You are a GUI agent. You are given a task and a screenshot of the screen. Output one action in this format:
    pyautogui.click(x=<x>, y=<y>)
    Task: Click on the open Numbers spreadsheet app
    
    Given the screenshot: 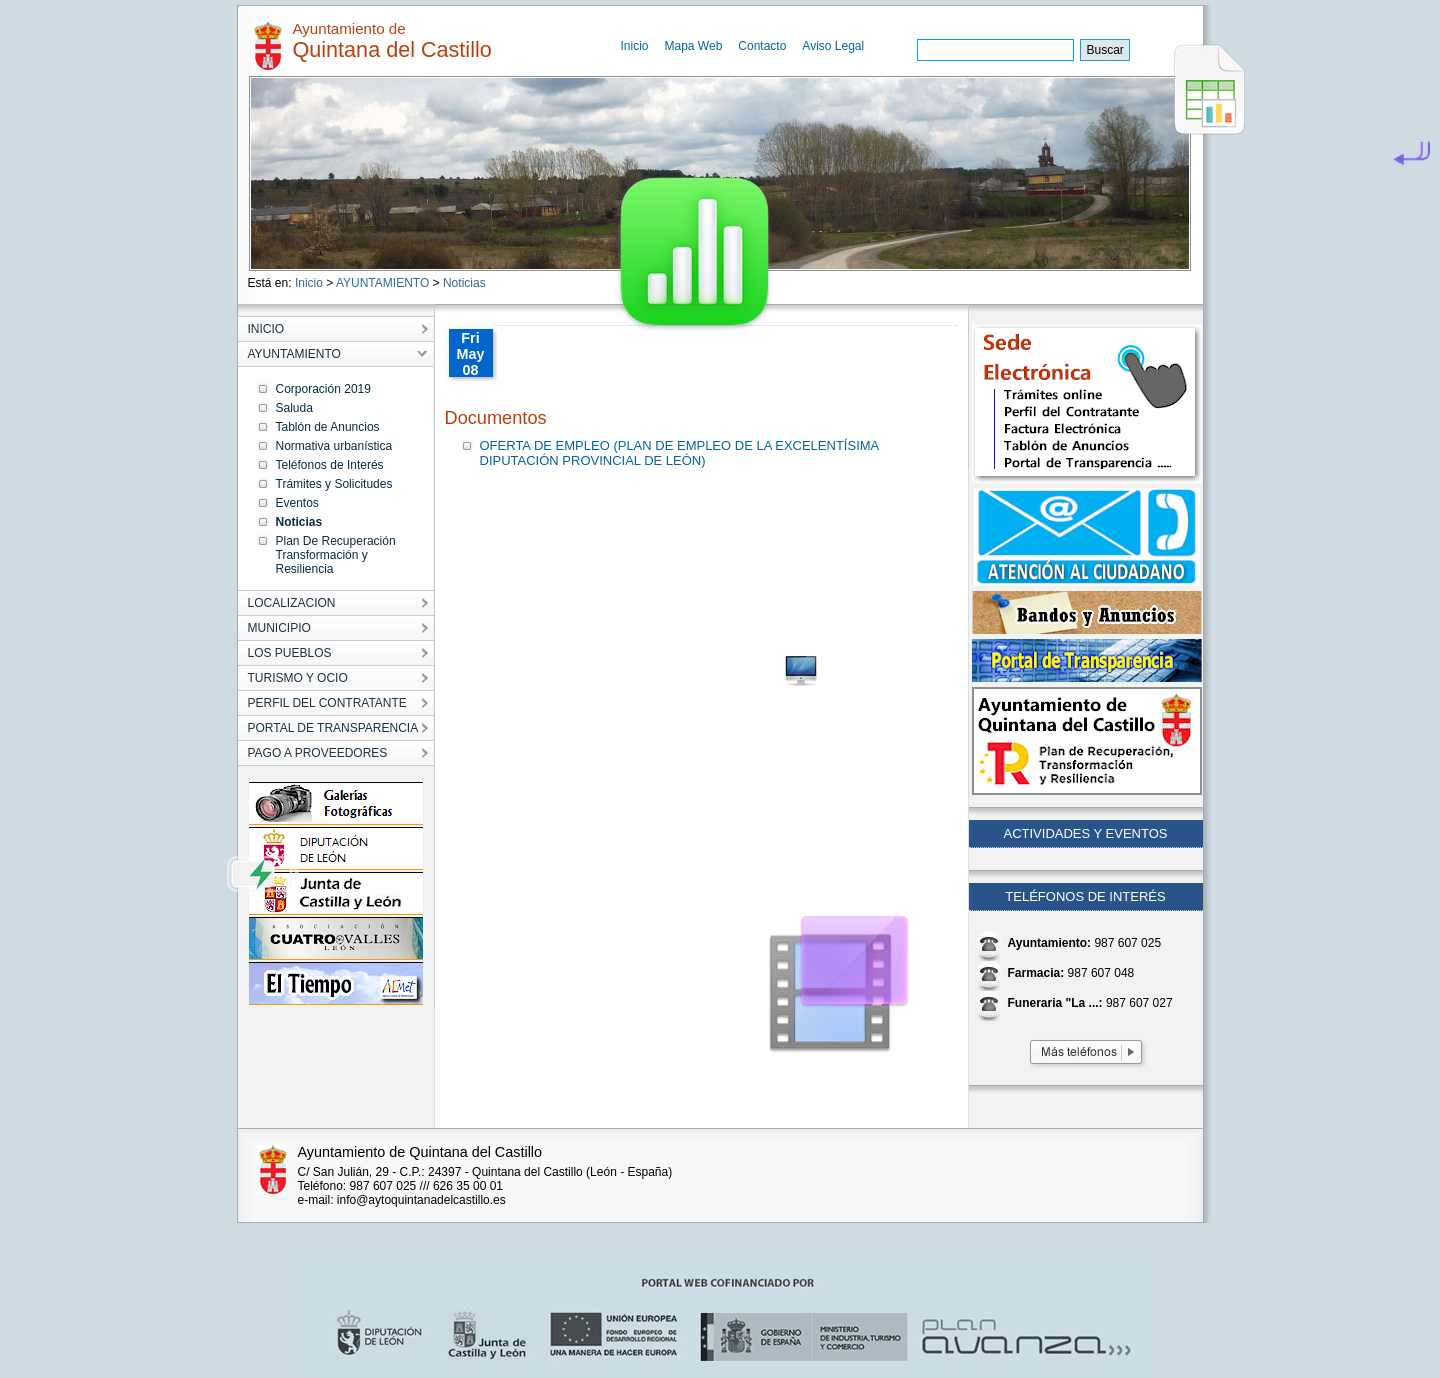 What is the action you would take?
    pyautogui.click(x=694, y=251)
    